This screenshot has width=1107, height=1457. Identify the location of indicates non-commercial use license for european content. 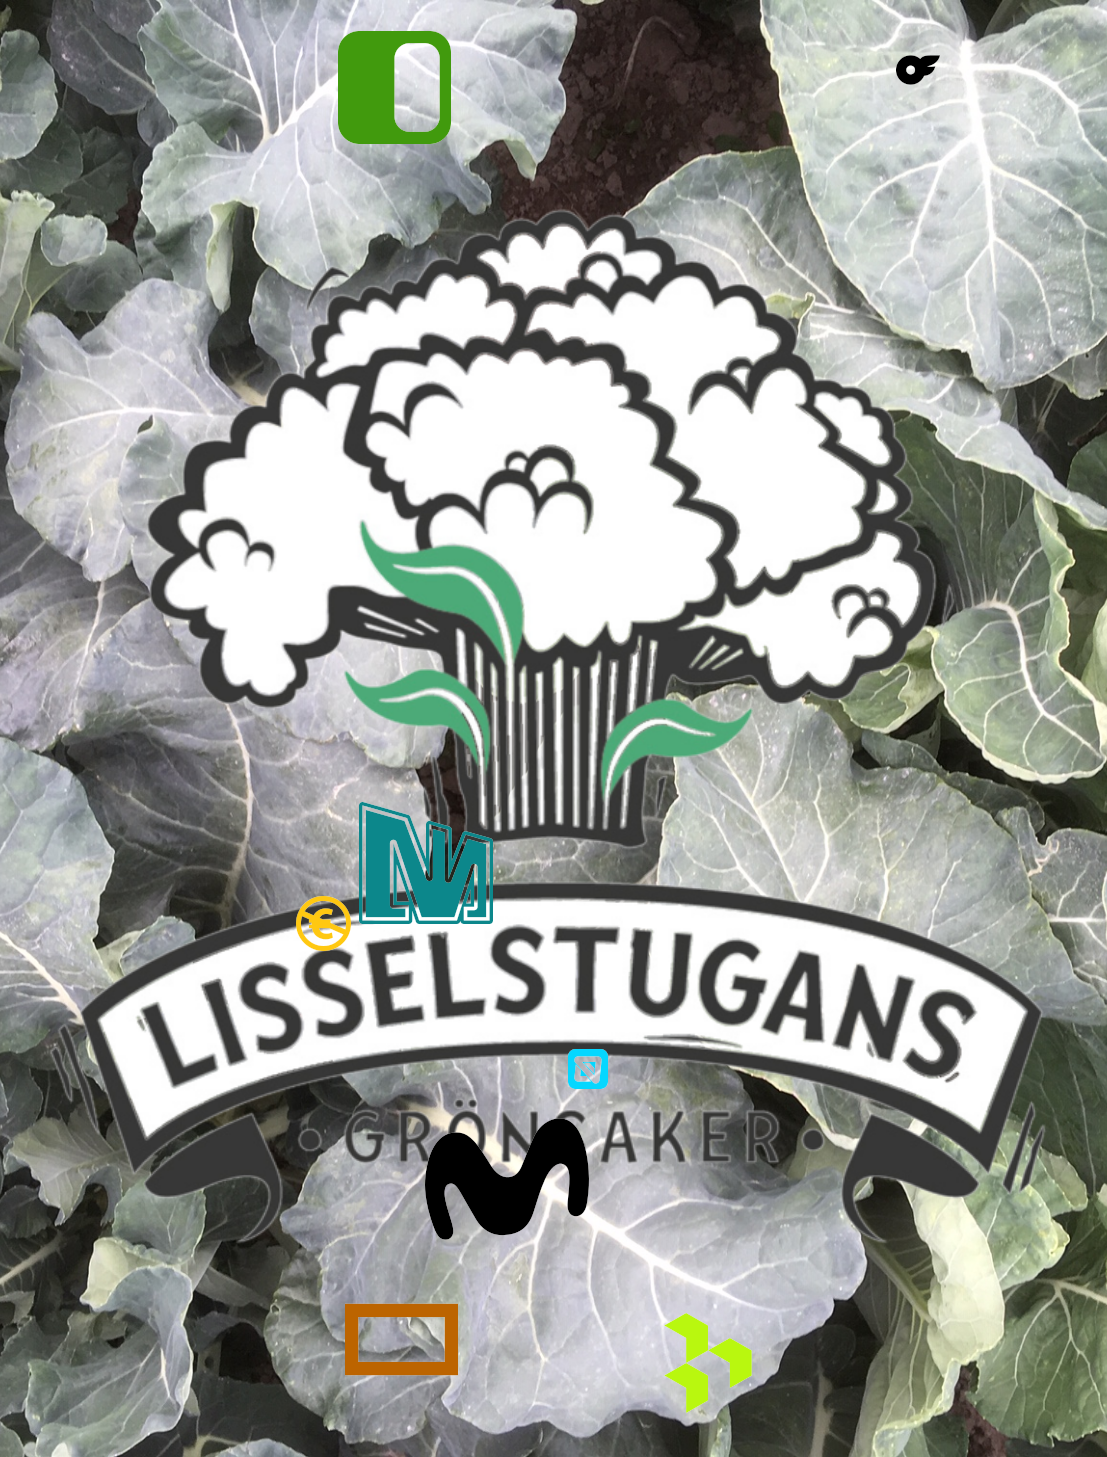
(323, 923).